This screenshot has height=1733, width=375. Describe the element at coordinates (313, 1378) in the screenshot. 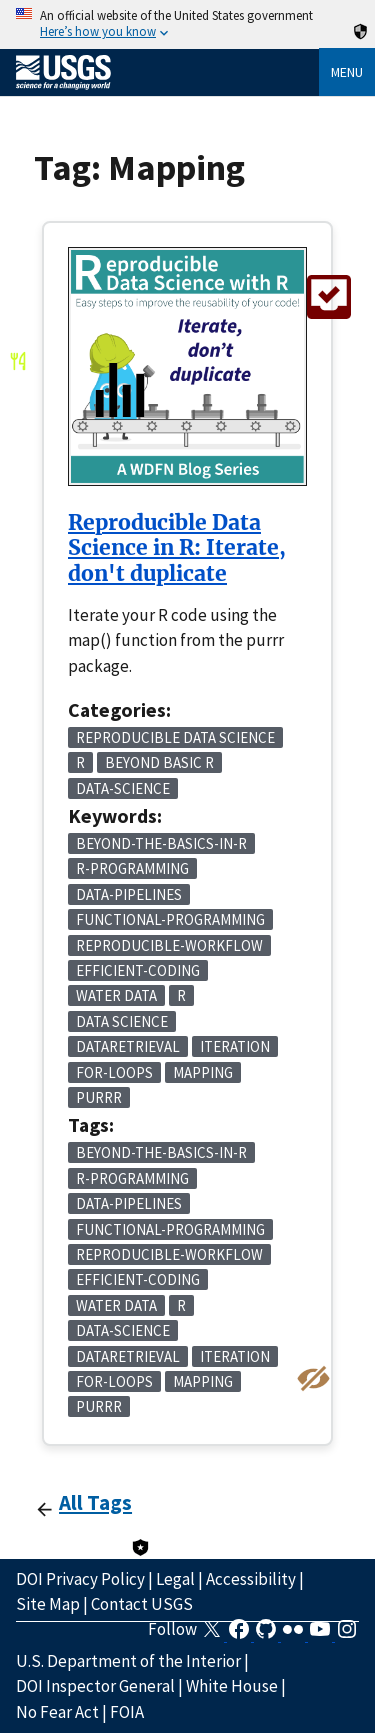

I see `hide password or sensitive content` at that location.